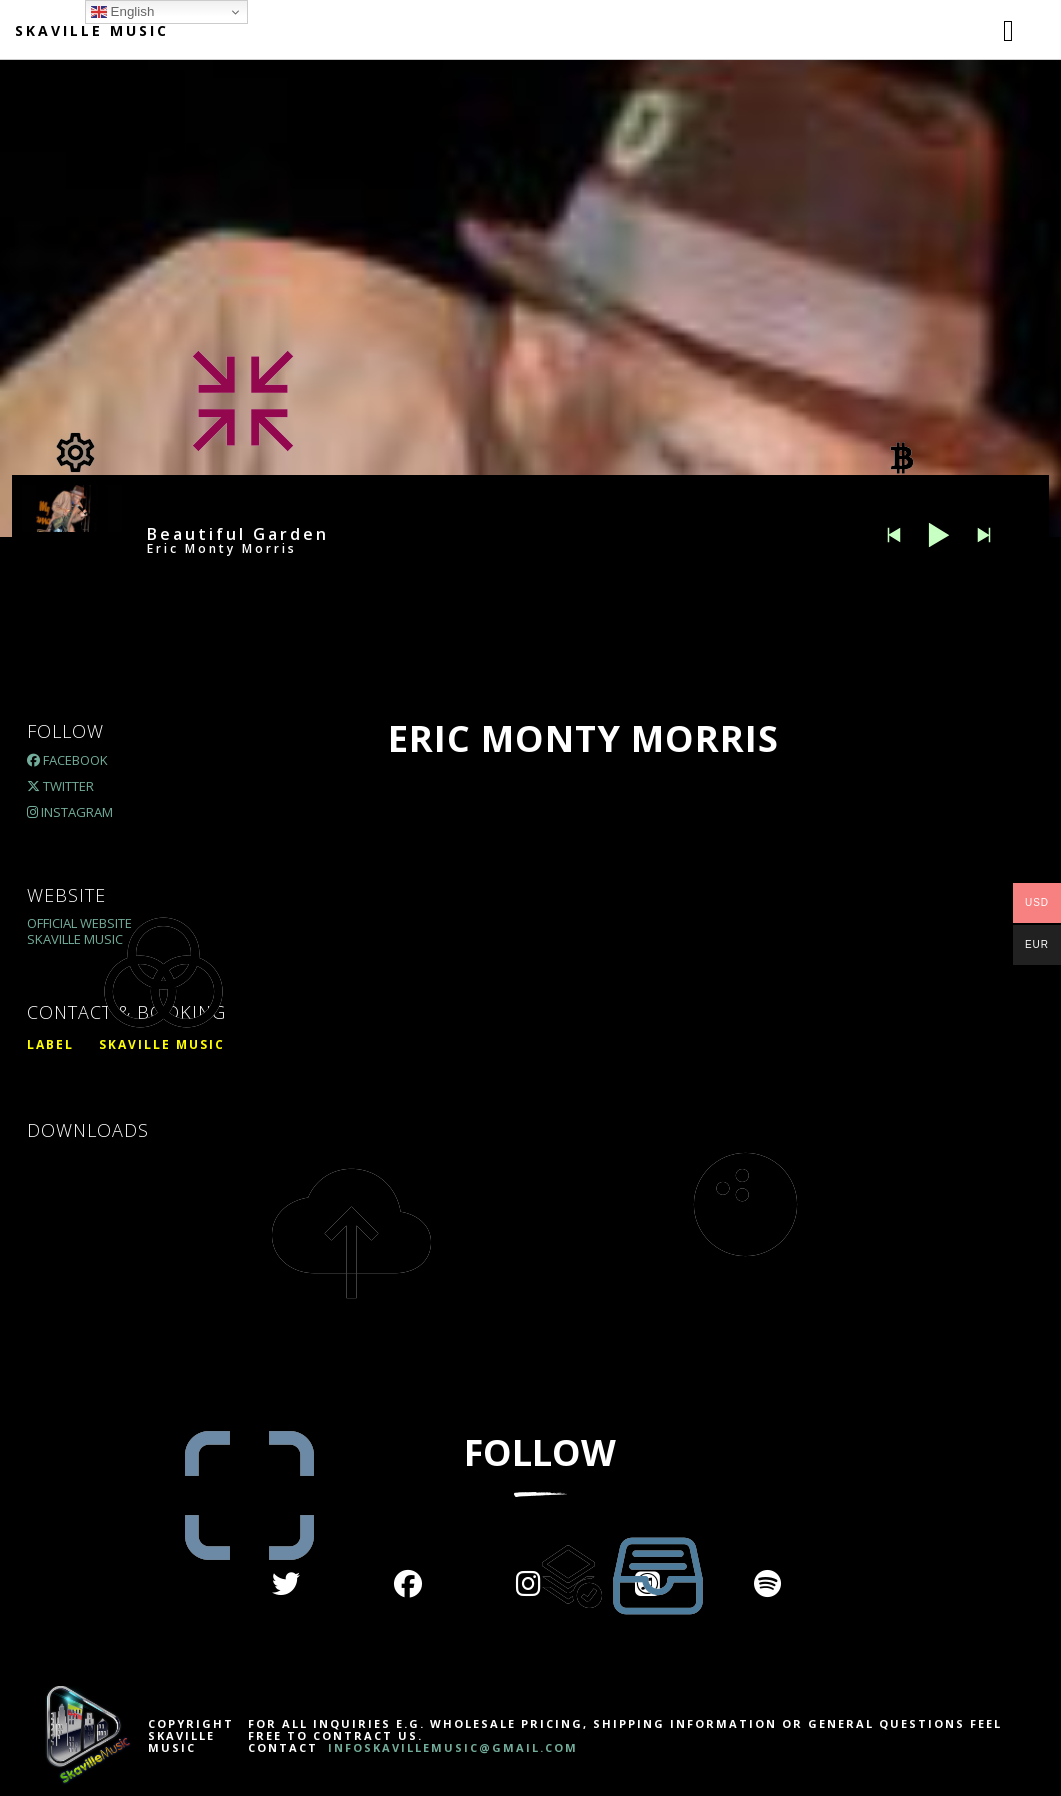 This screenshot has height=1796, width=1061. Describe the element at coordinates (902, 458) in the screenshot. I see `bitcoin cryptocurrency logo` at that location.